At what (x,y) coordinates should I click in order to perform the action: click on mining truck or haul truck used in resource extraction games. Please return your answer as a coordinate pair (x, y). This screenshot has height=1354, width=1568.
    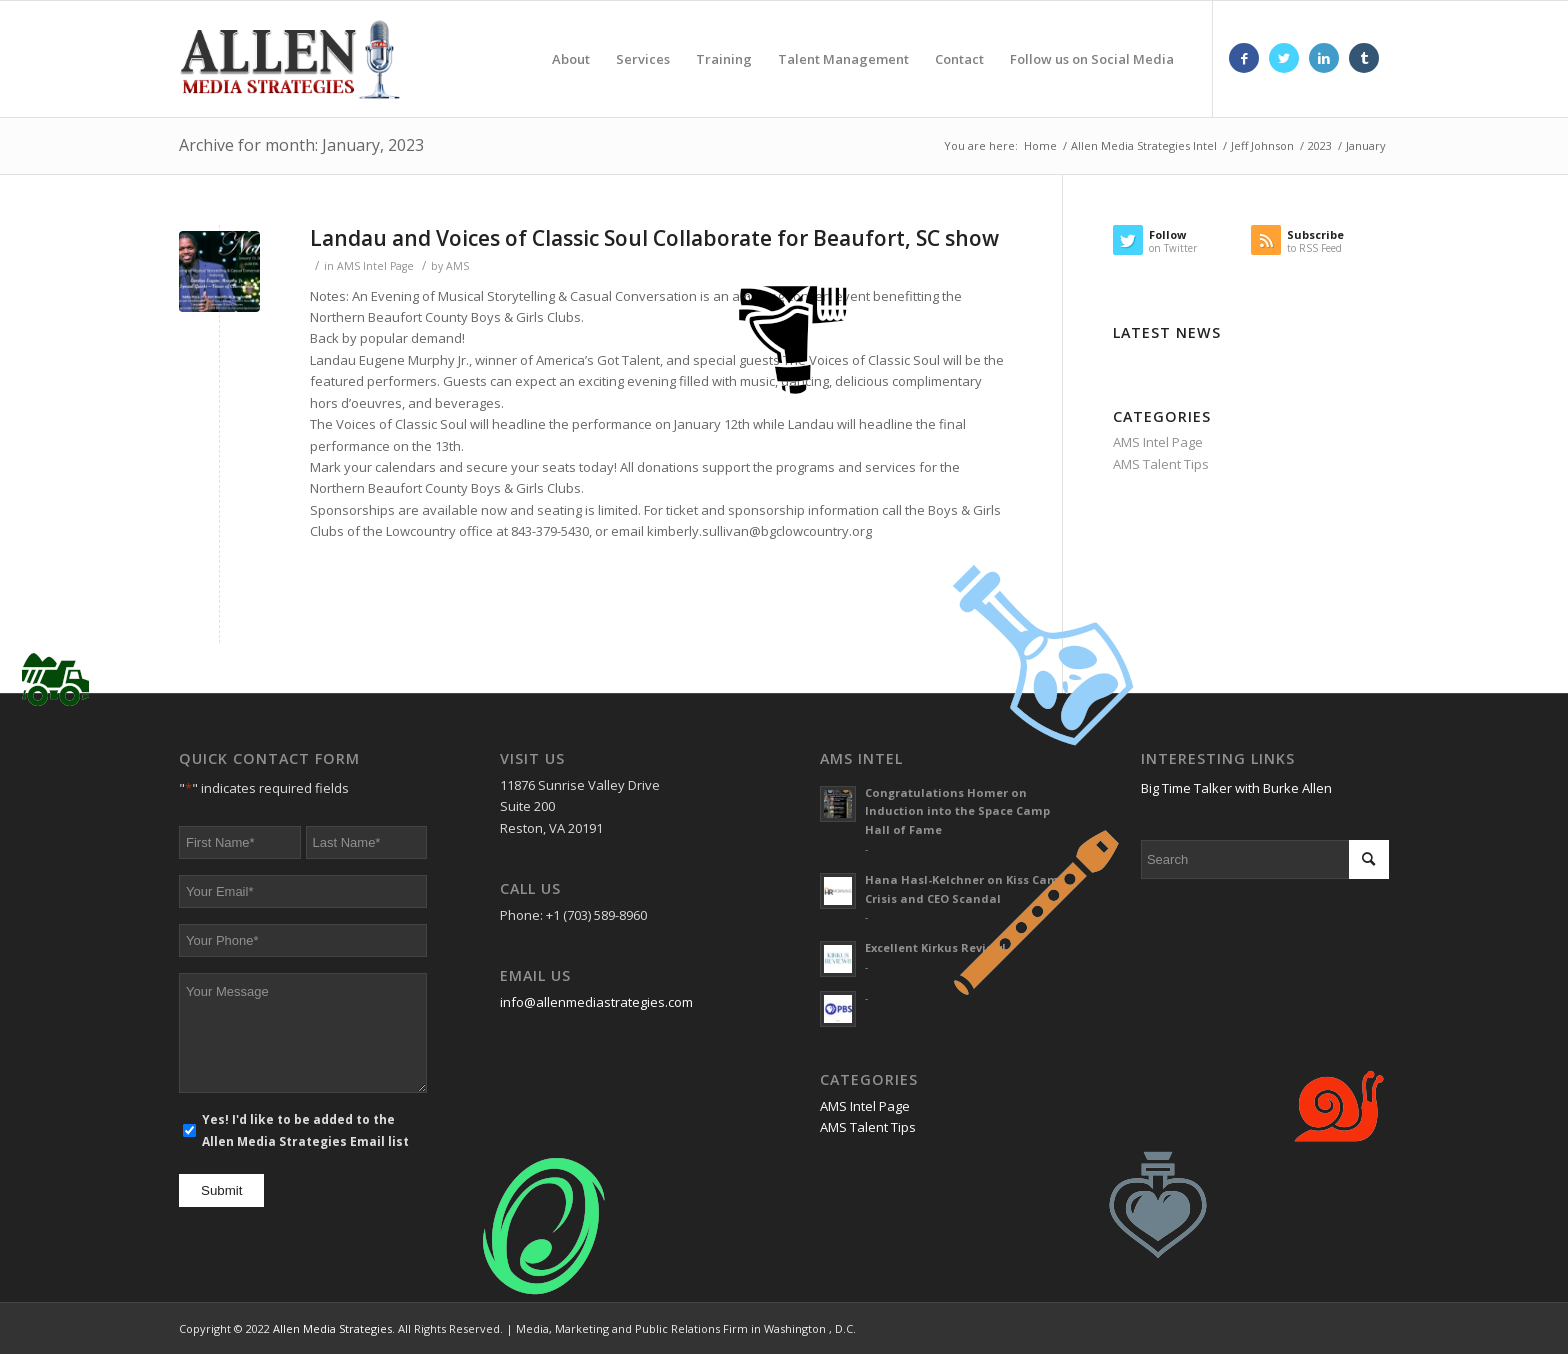
    Looking at the image, I should click on (55, 679).